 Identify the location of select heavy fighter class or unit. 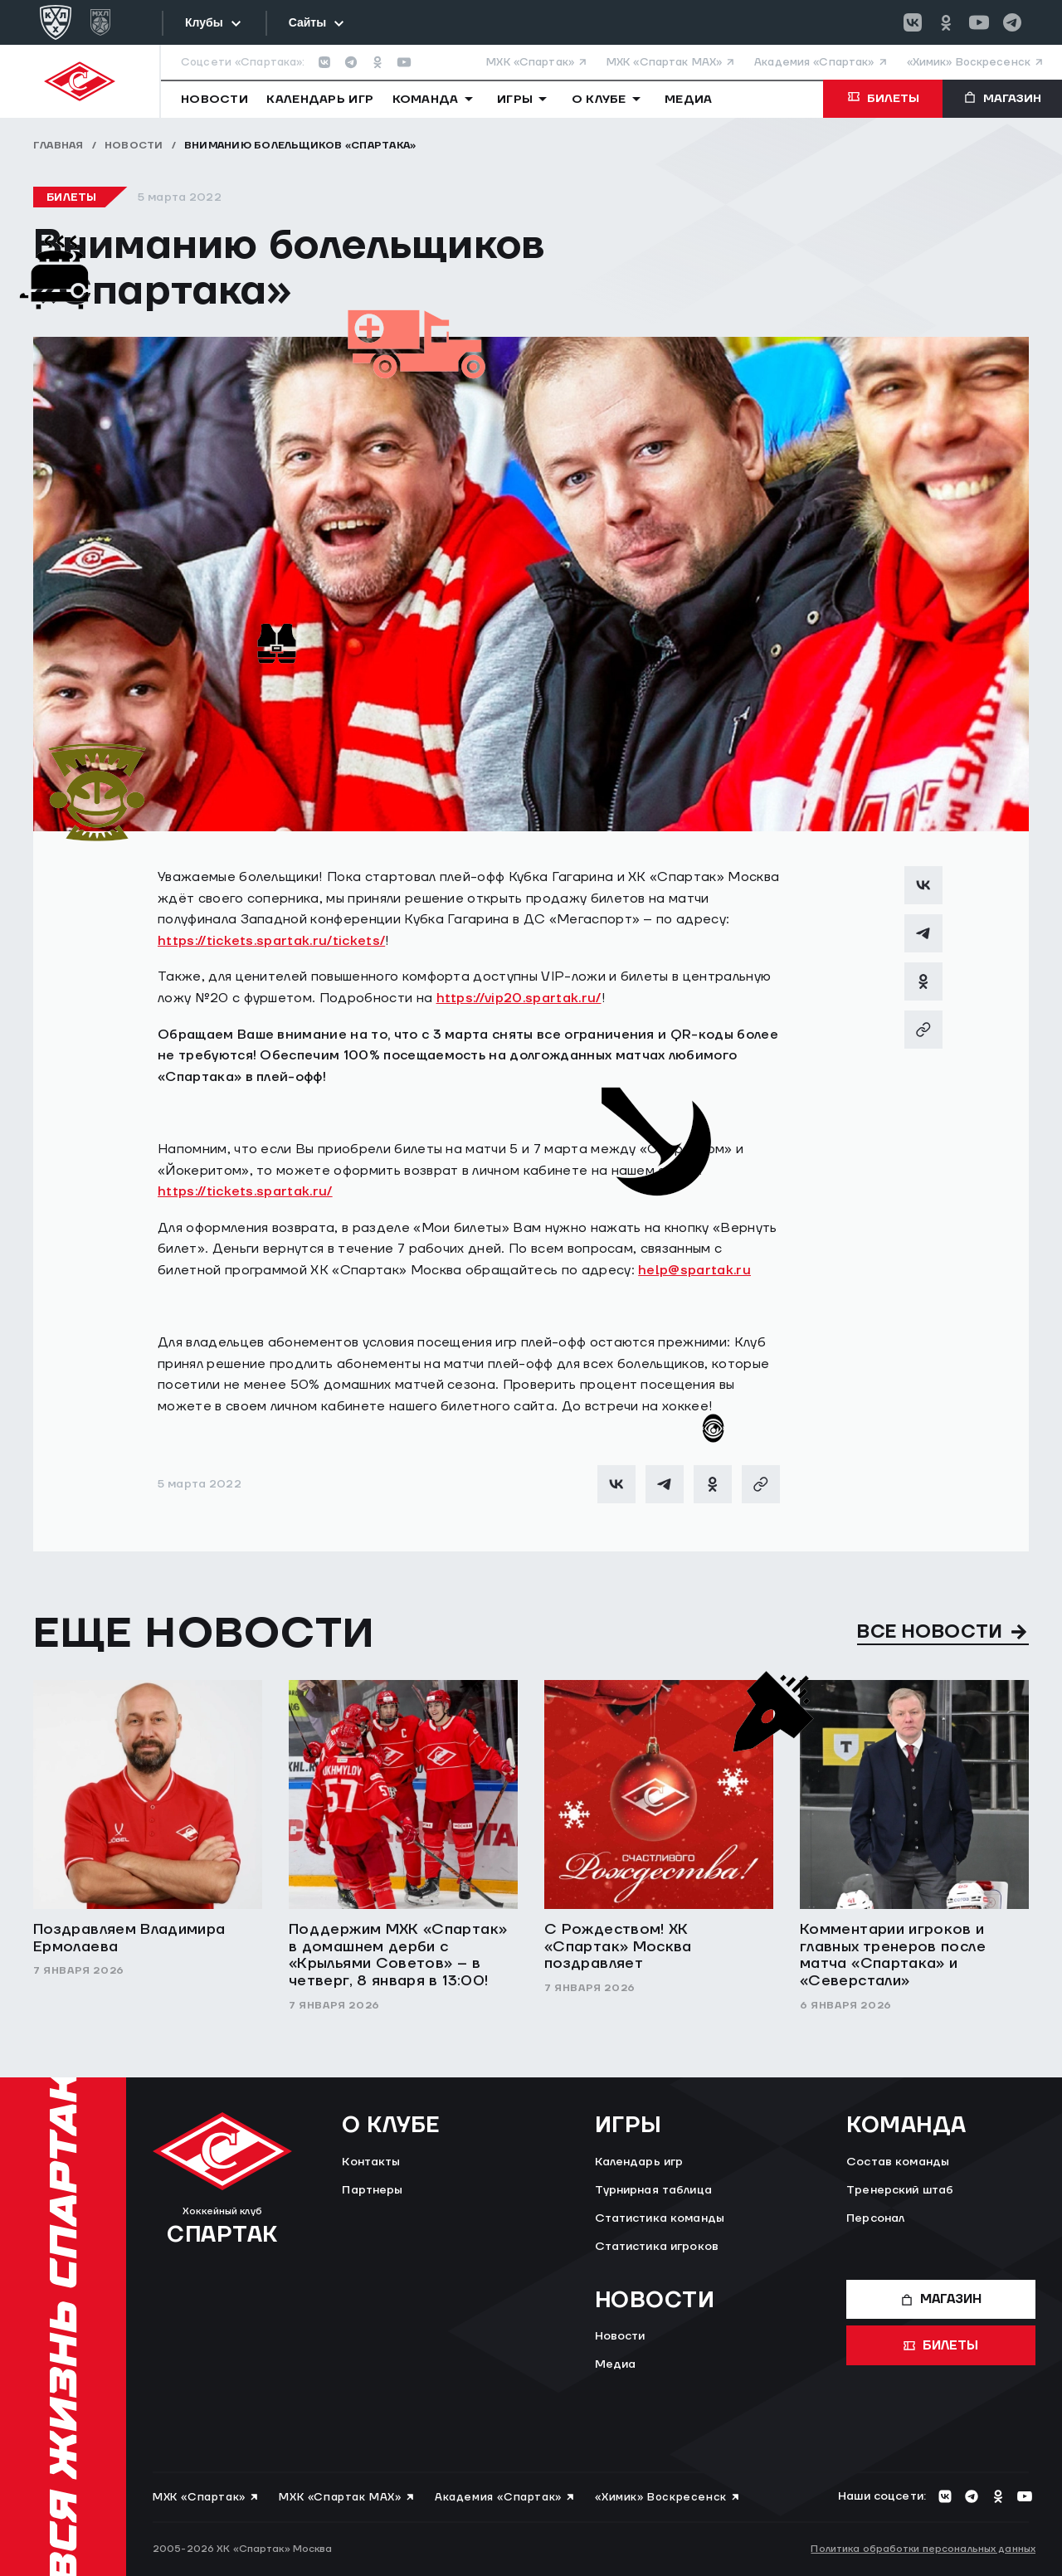
(773, 1712).